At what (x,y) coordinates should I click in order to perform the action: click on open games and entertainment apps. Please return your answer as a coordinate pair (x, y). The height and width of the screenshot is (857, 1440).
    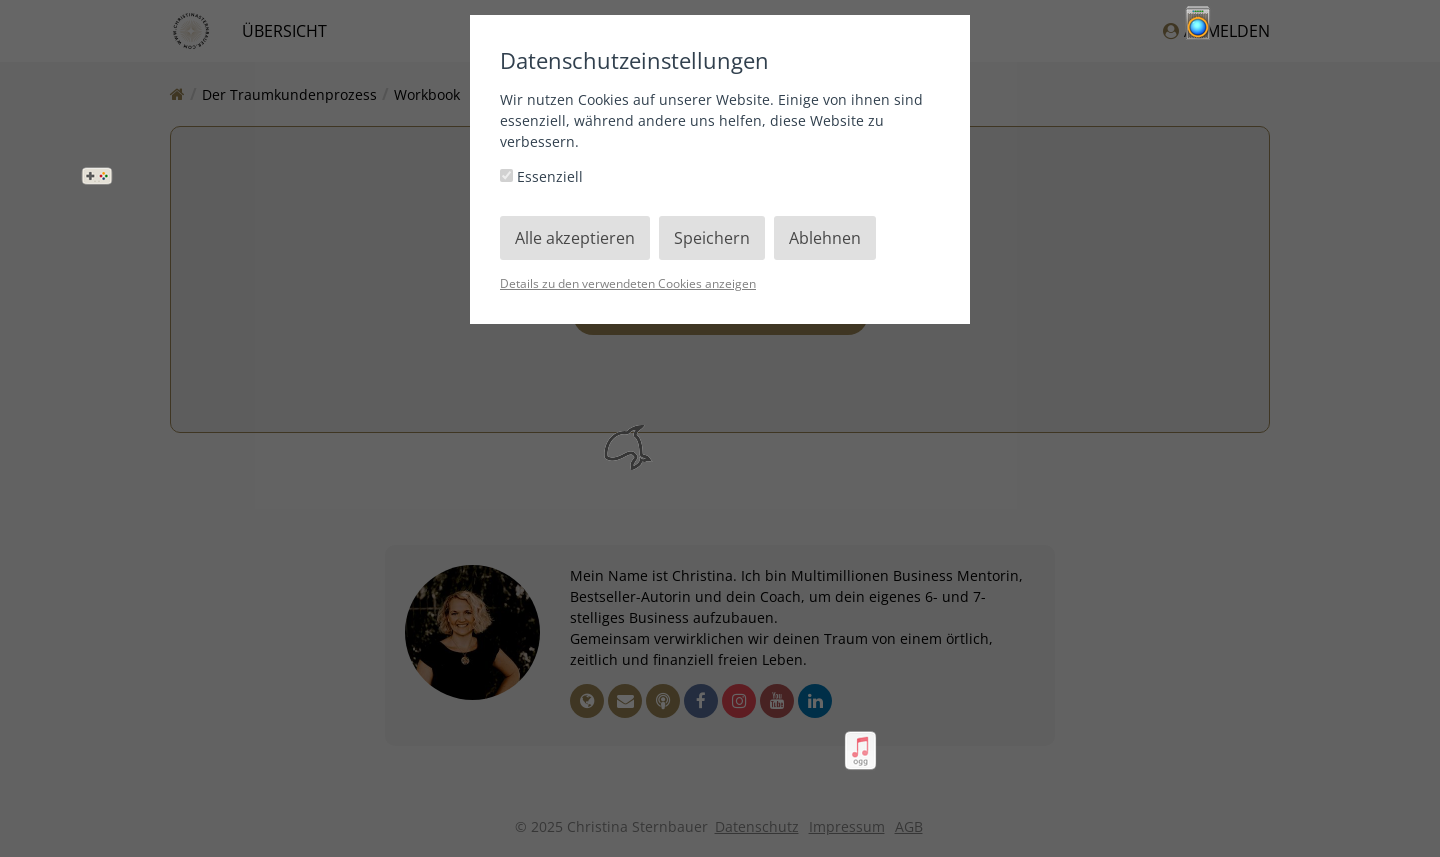
    Looking at the image, I should click on (97, 176).